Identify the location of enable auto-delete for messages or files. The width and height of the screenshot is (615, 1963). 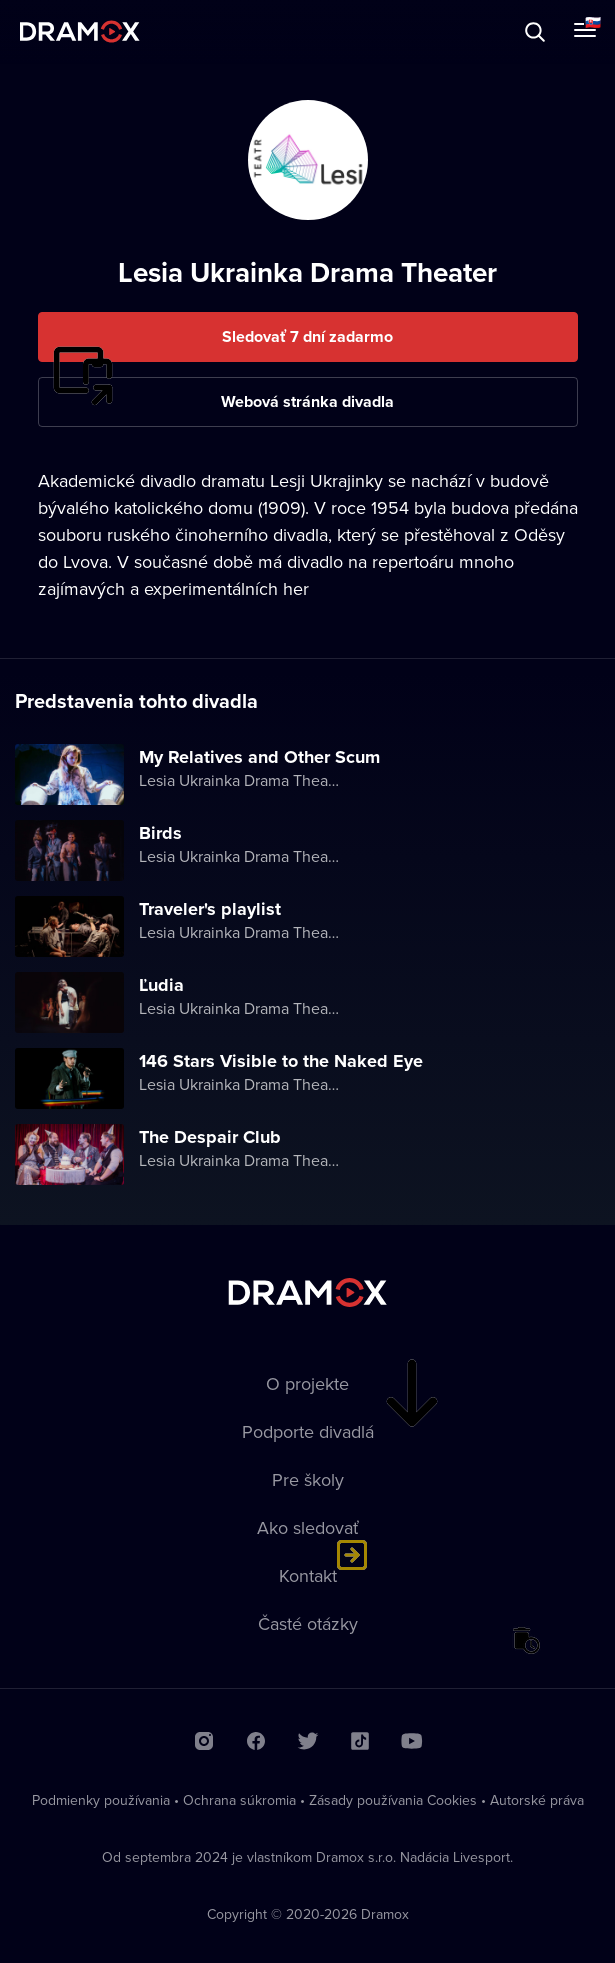
(526, 1640).